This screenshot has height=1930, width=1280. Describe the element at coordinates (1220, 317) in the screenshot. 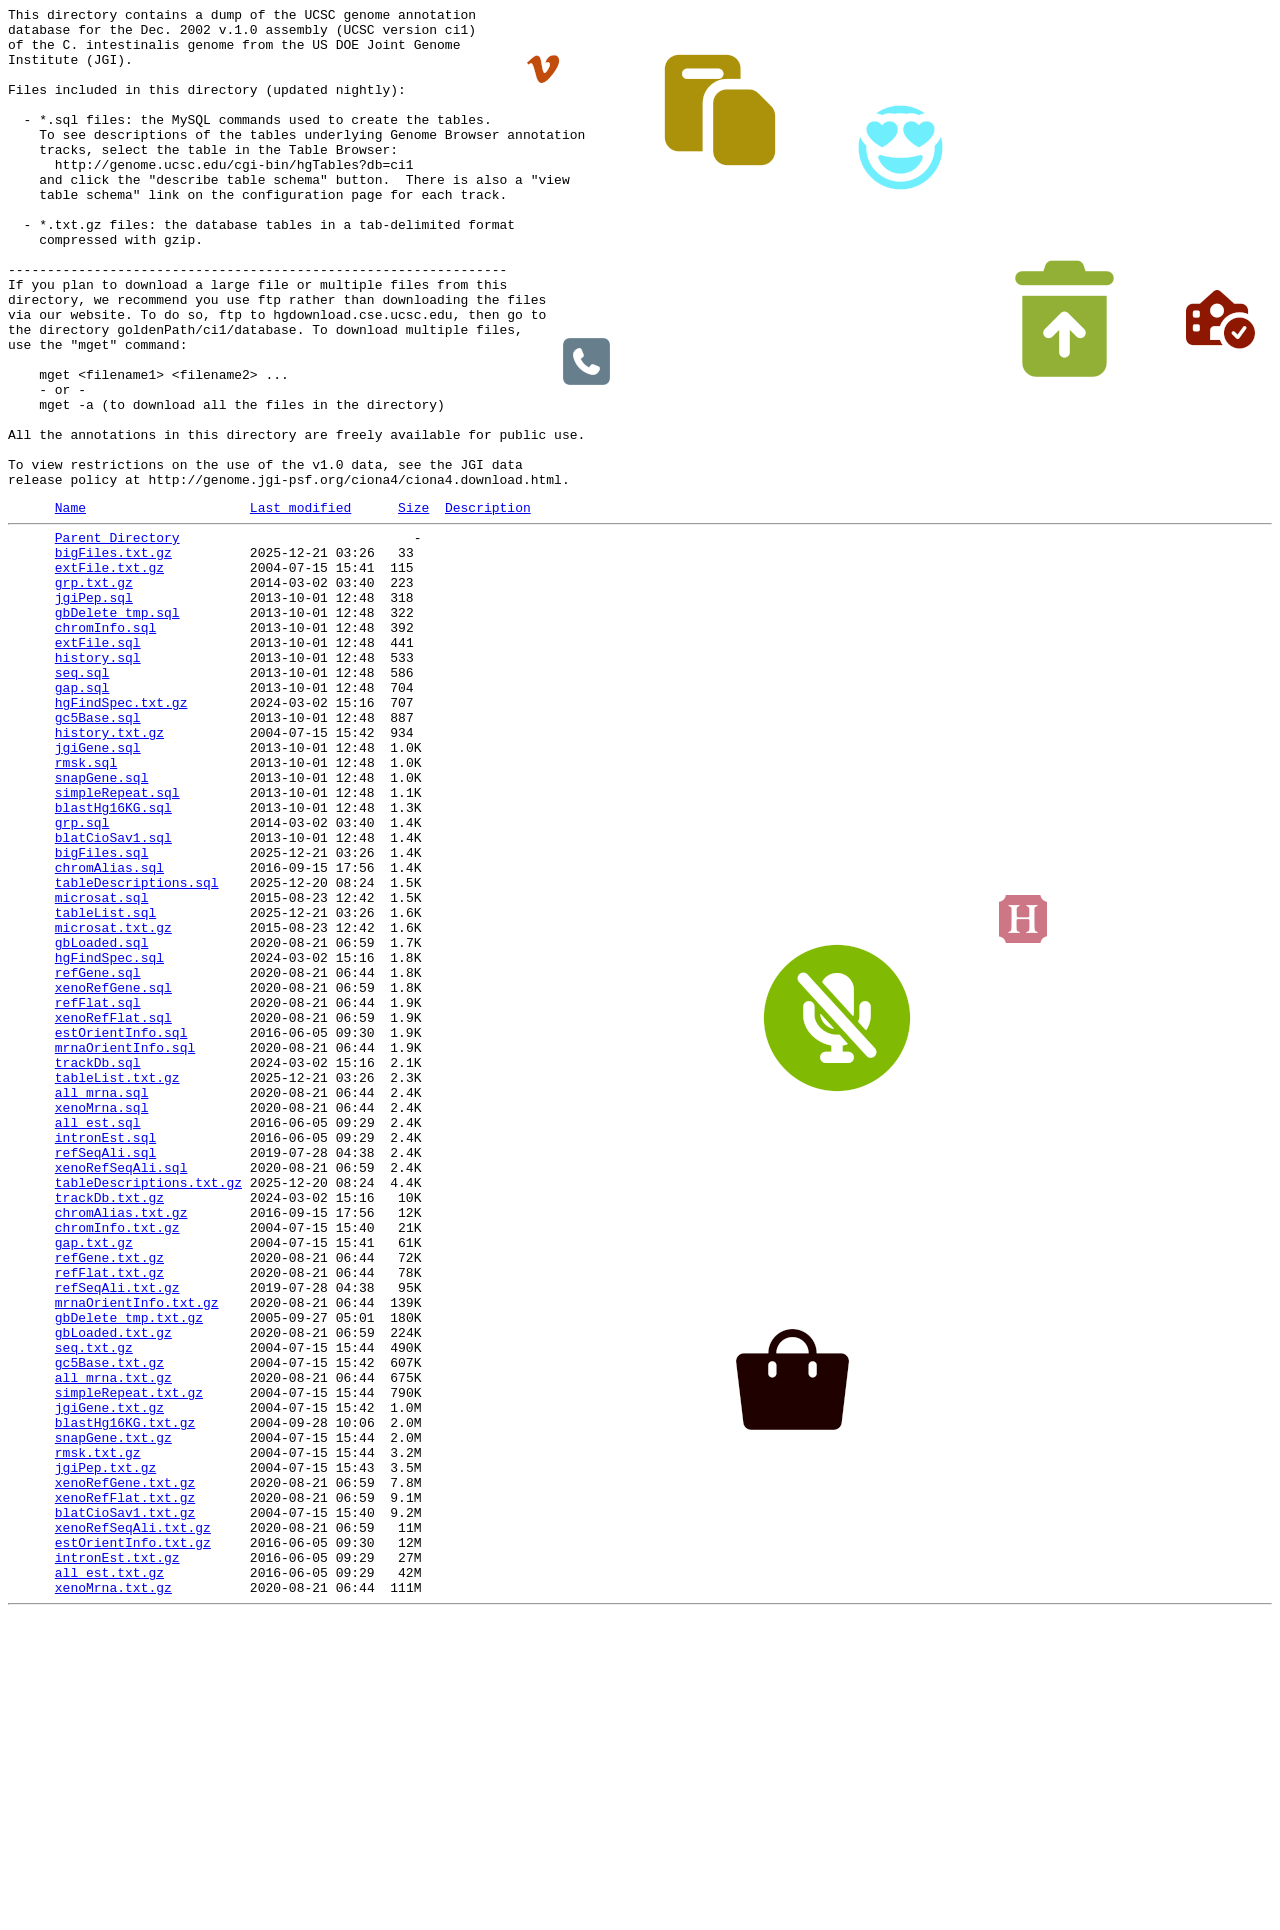

I see `school verification complete` at that location.